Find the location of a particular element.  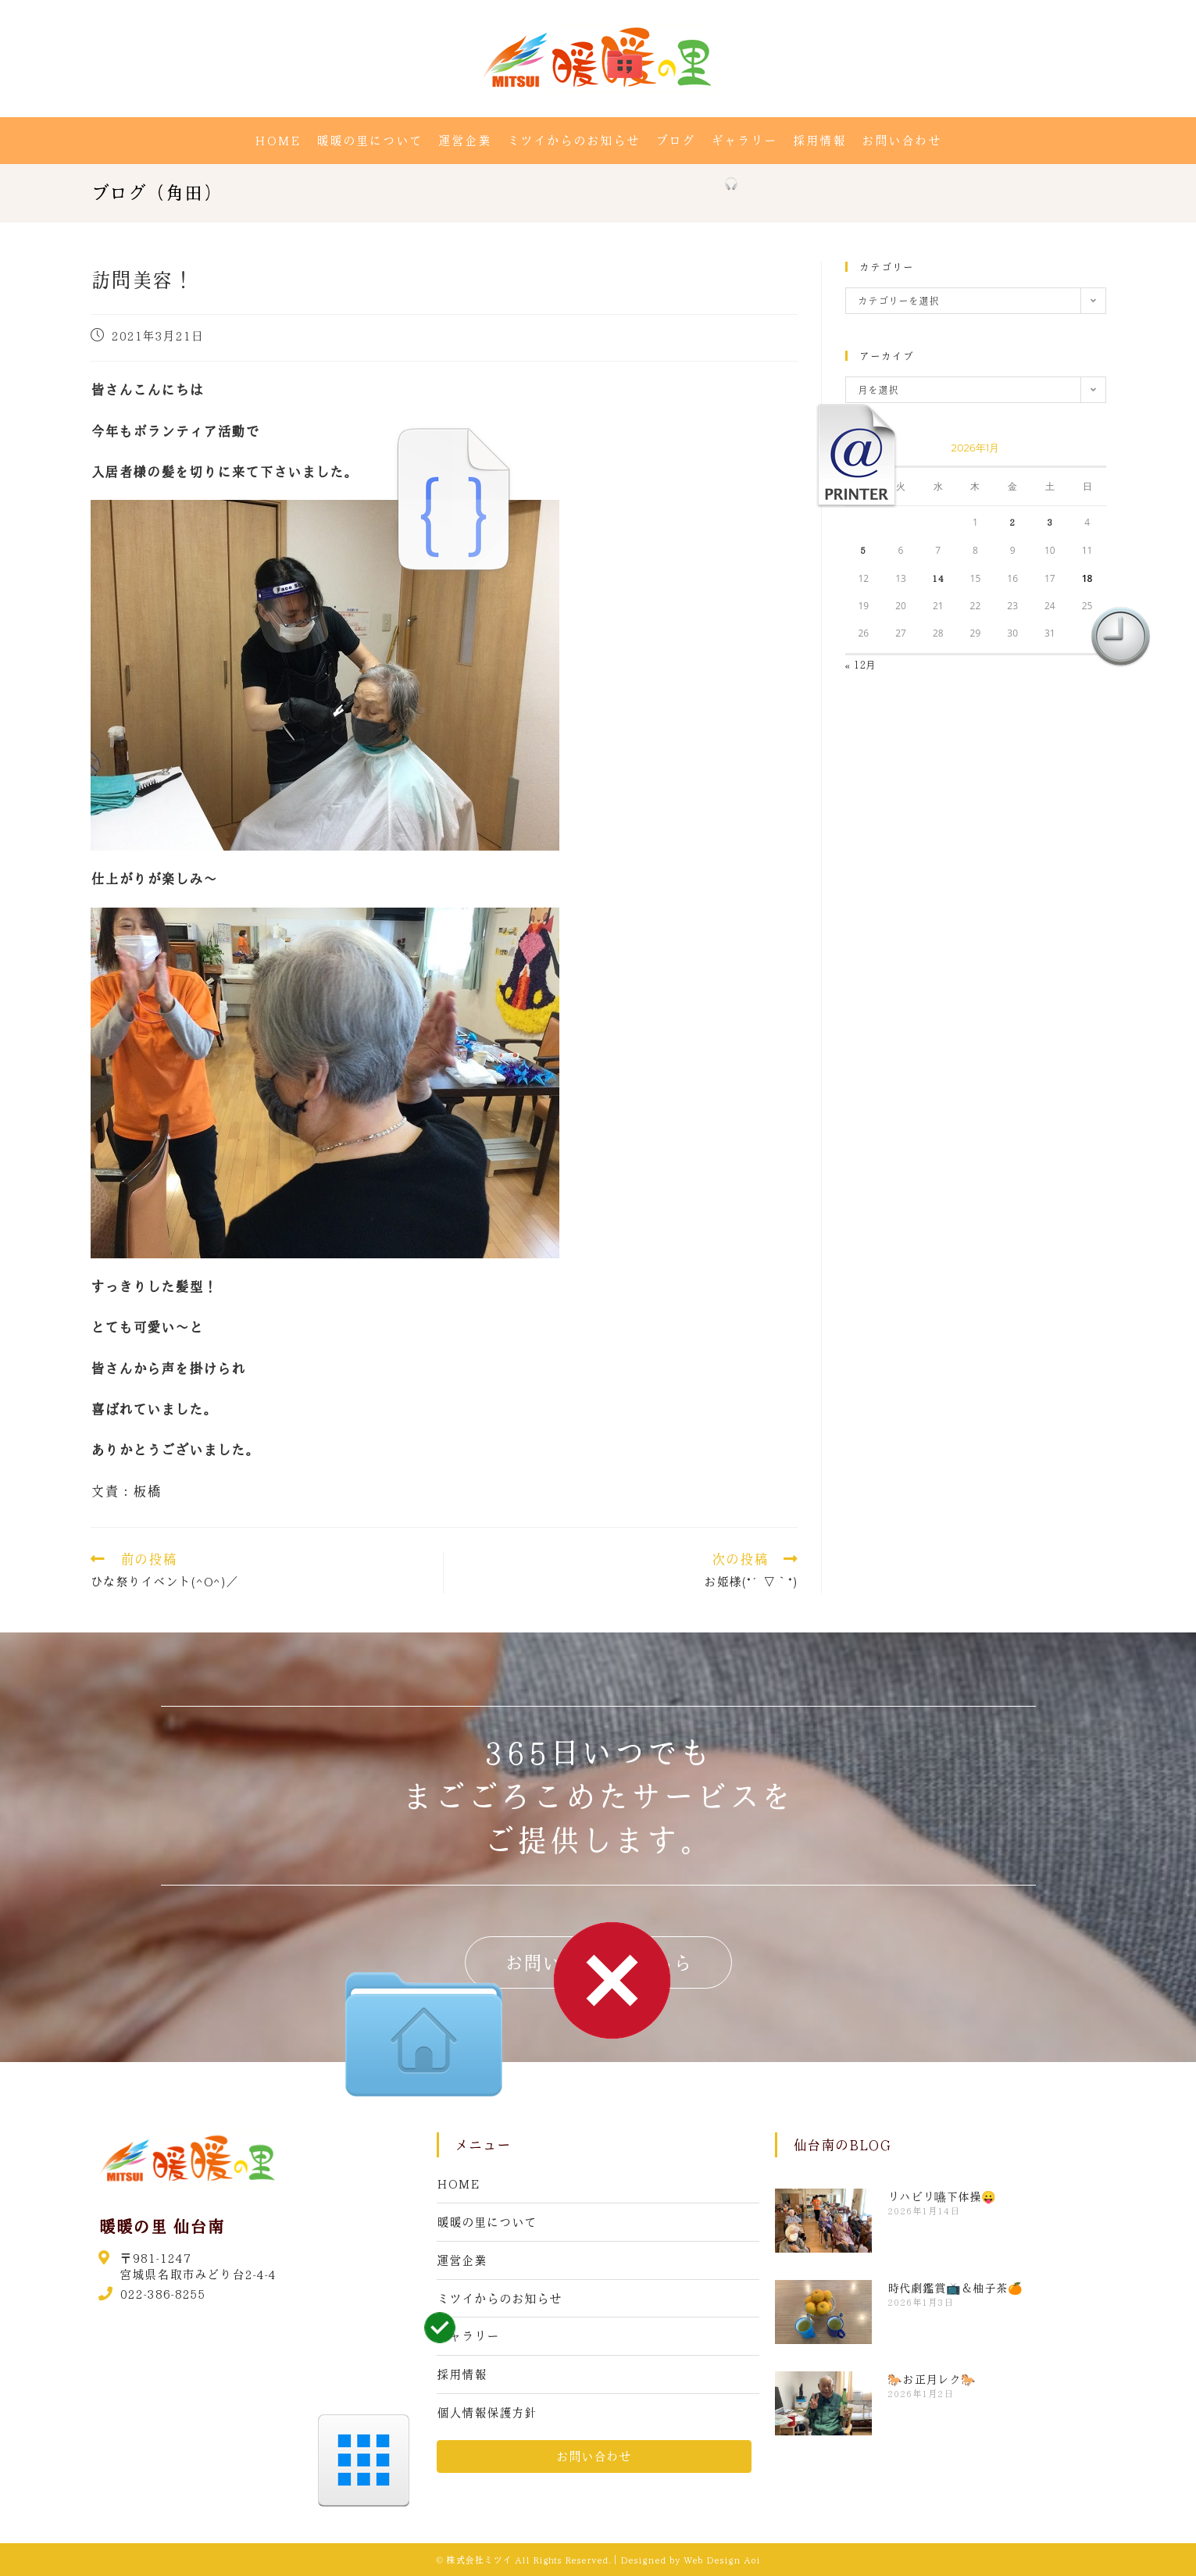

view recently accessed files is located at coordinates (1120, 636).